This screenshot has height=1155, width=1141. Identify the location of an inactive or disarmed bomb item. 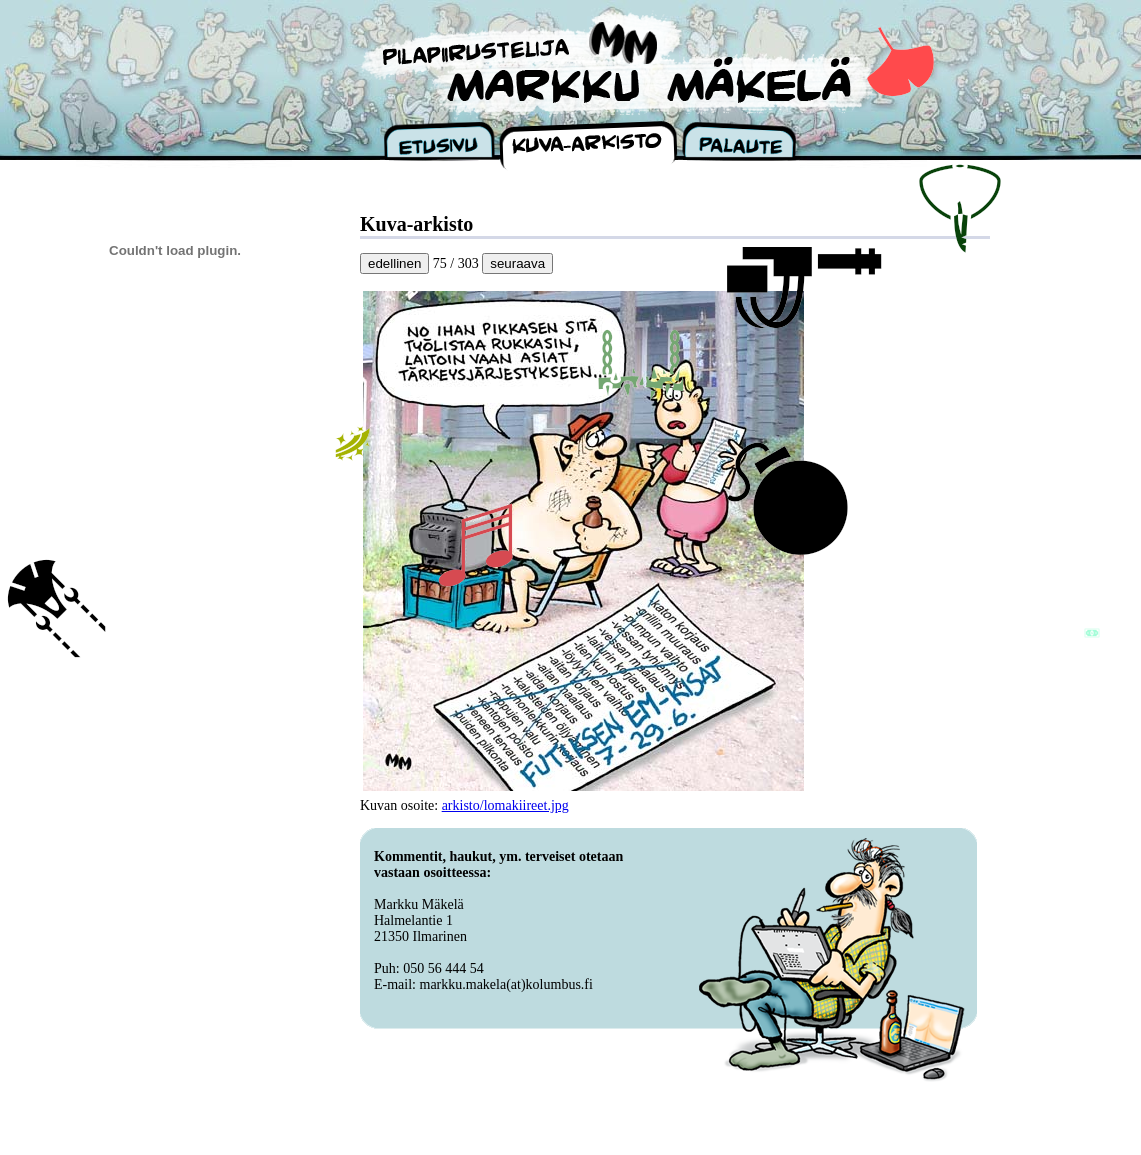
(788, 498).